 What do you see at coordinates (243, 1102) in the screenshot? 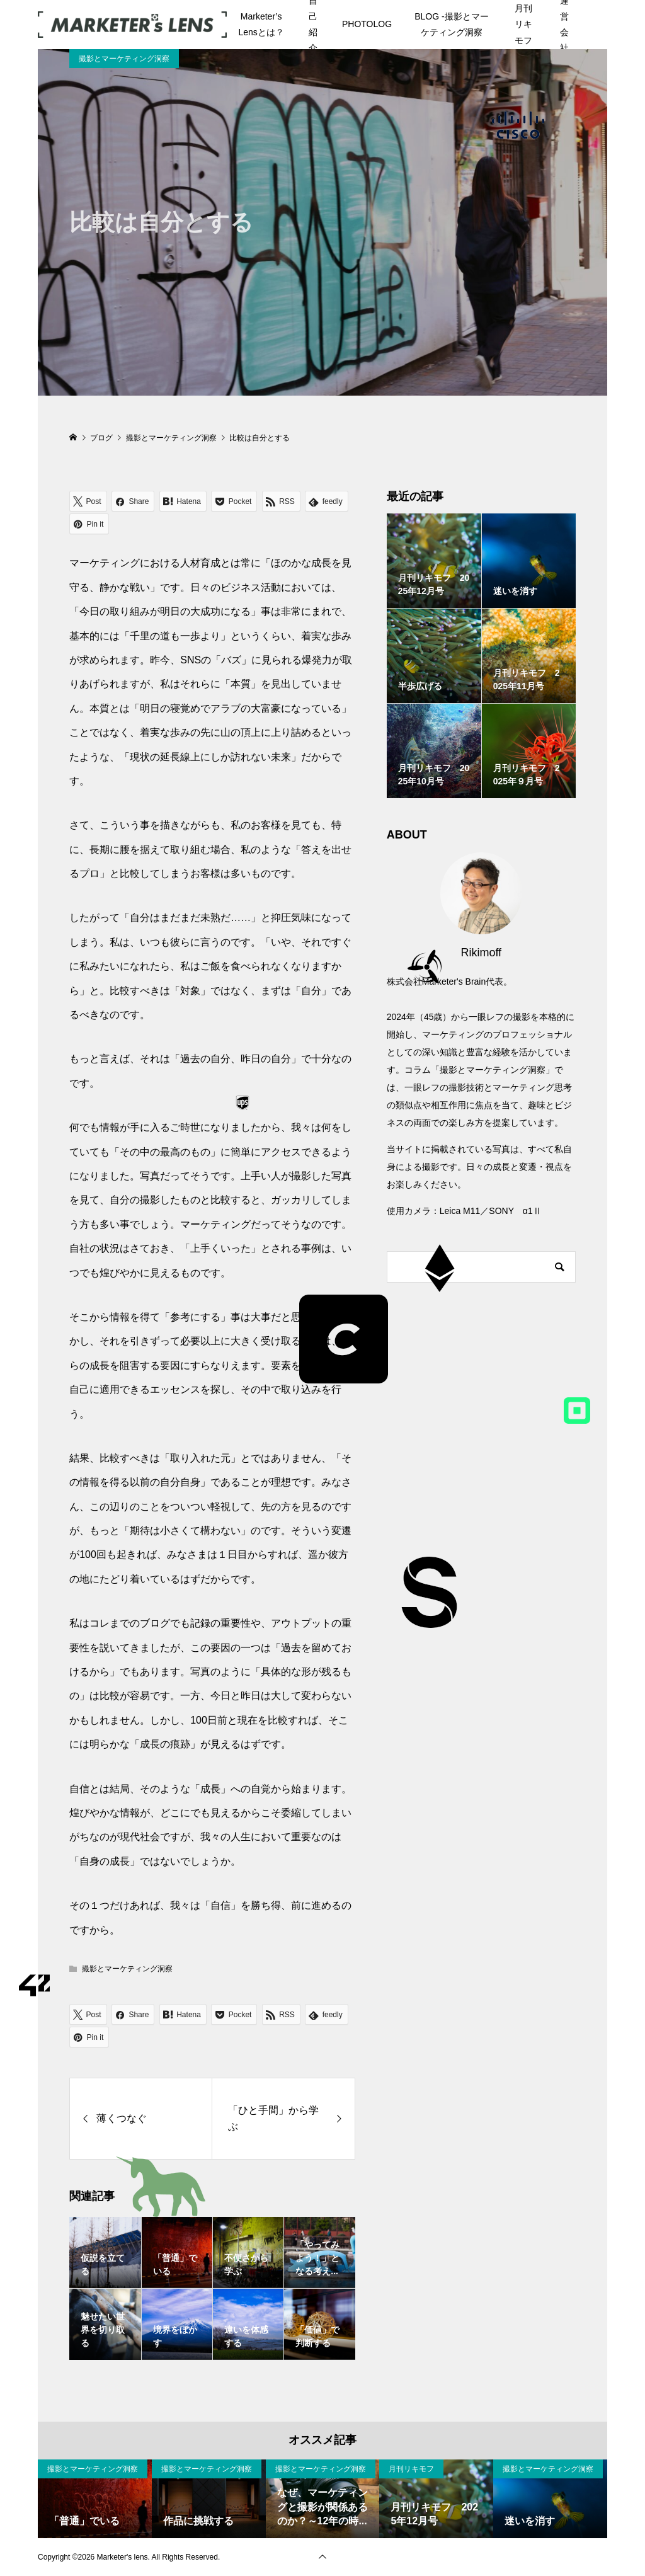
I see `UPS shipping and tracking services` at bounding box center [243, 1102].